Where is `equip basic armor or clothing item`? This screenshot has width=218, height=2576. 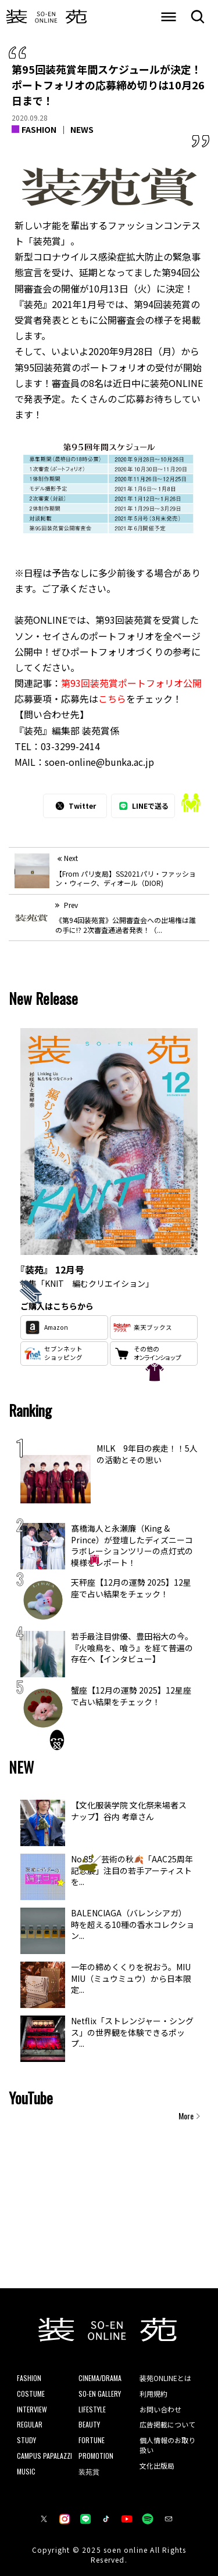 equip basic armor or clothing item is located at coordinates (94, 1559).